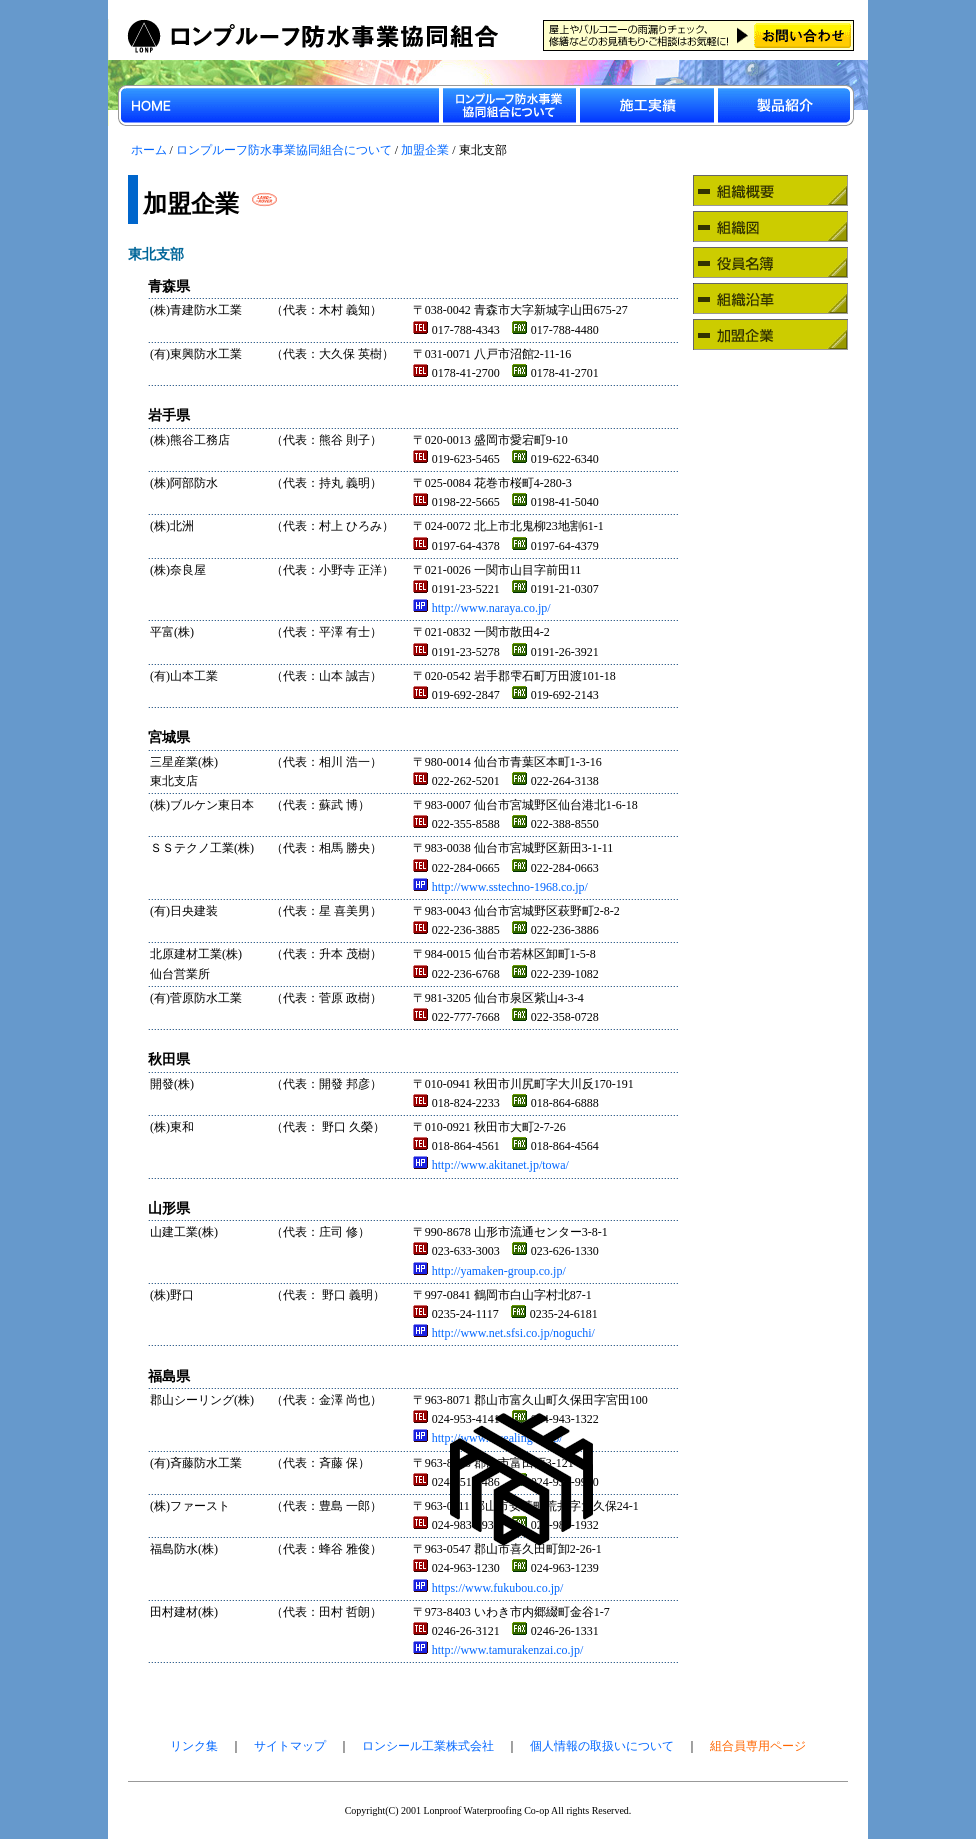 Image resolution: width=976 pixels, height=1839 pixels. I want to click on linkerd service mesh platform logo, so click(521, 1479).